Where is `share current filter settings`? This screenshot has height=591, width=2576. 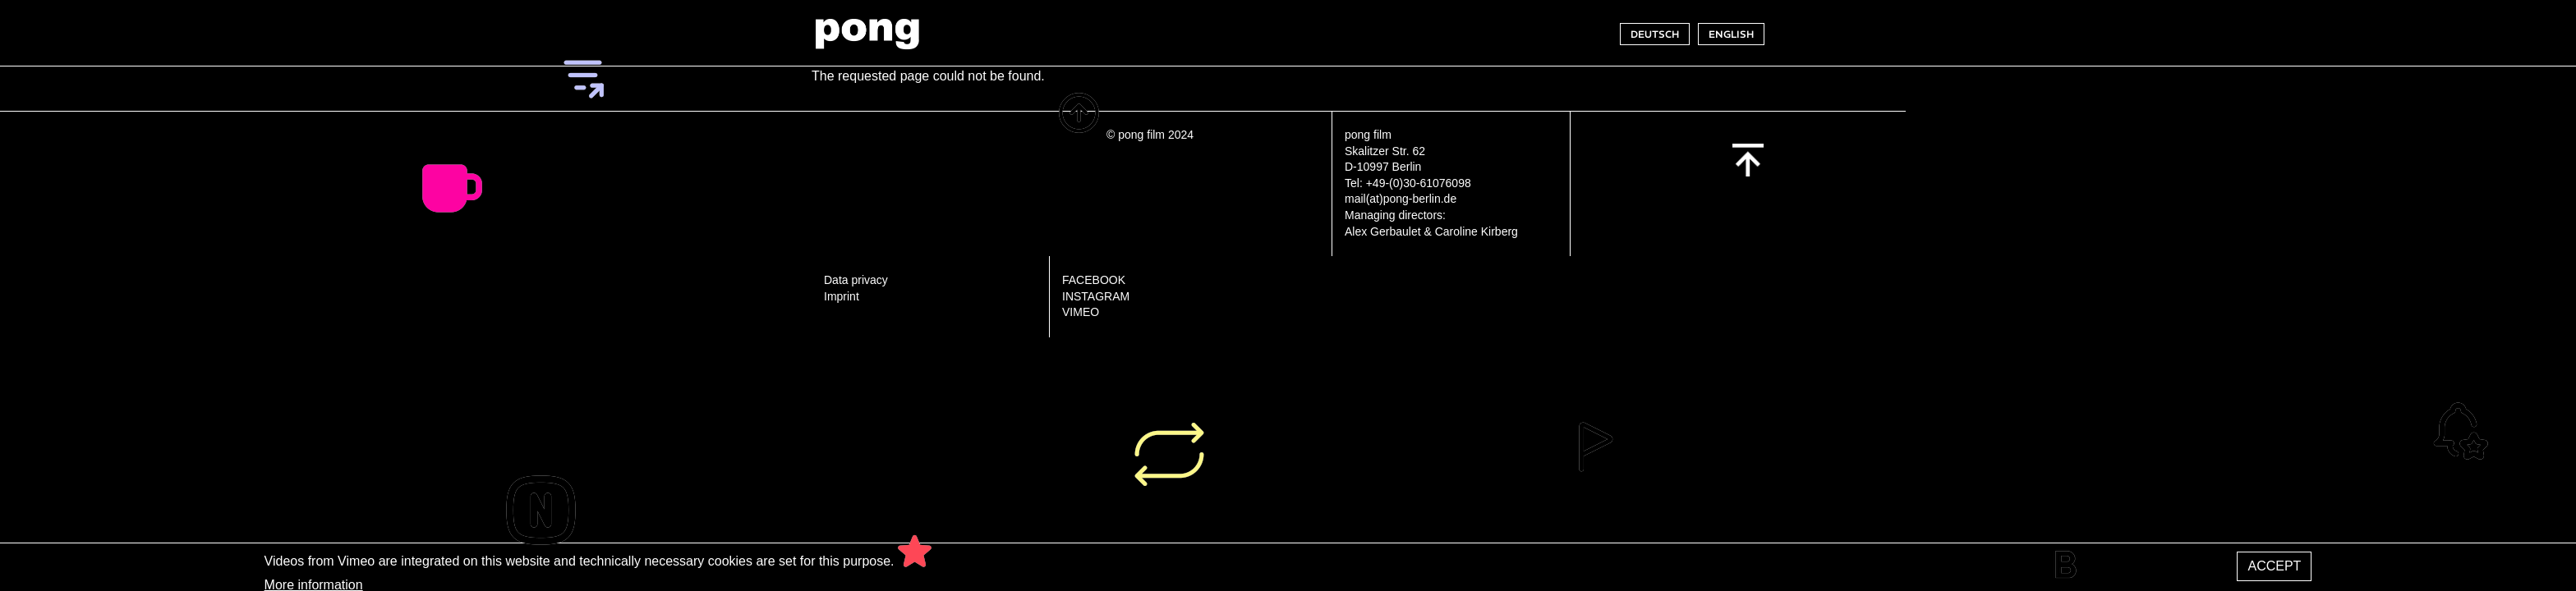 share current filter settings is located at coordinates (582, 75).